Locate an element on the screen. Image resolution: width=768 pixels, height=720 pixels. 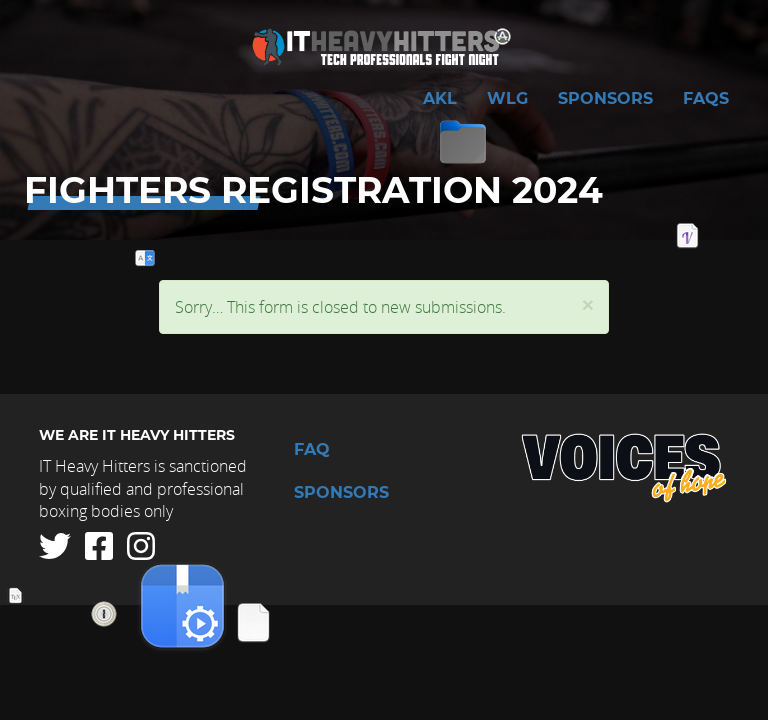
an empty or blank file with no content is located at coordinates (253, 622).